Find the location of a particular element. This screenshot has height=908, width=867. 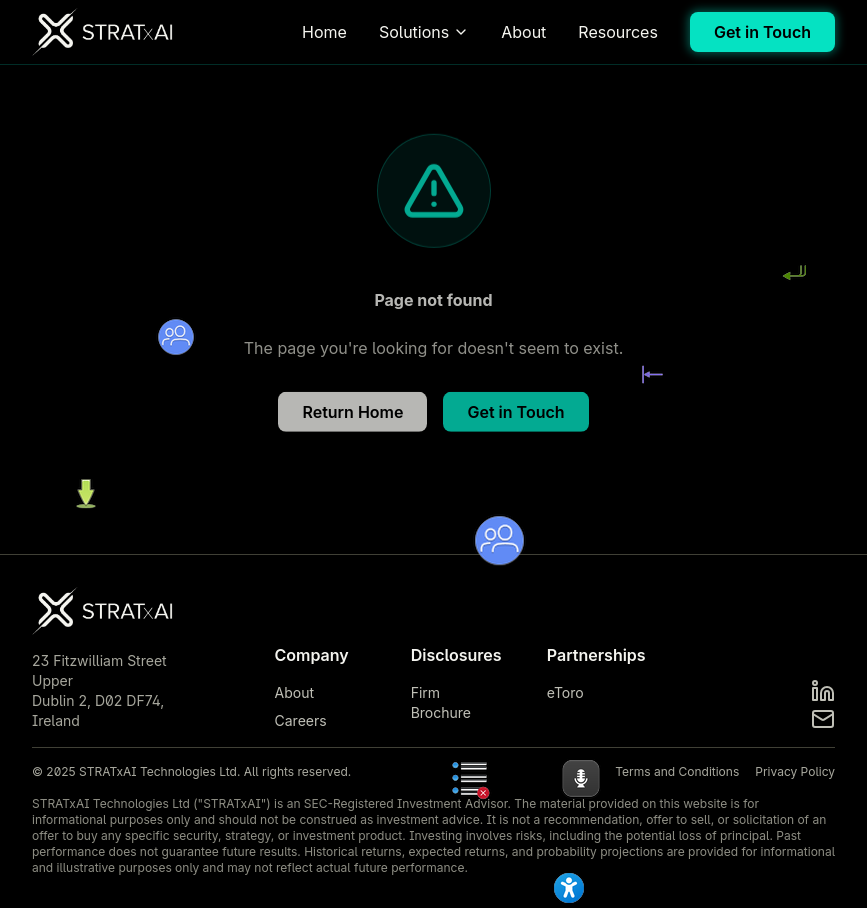

switch between user accounts is located at coordinates (176, 337).